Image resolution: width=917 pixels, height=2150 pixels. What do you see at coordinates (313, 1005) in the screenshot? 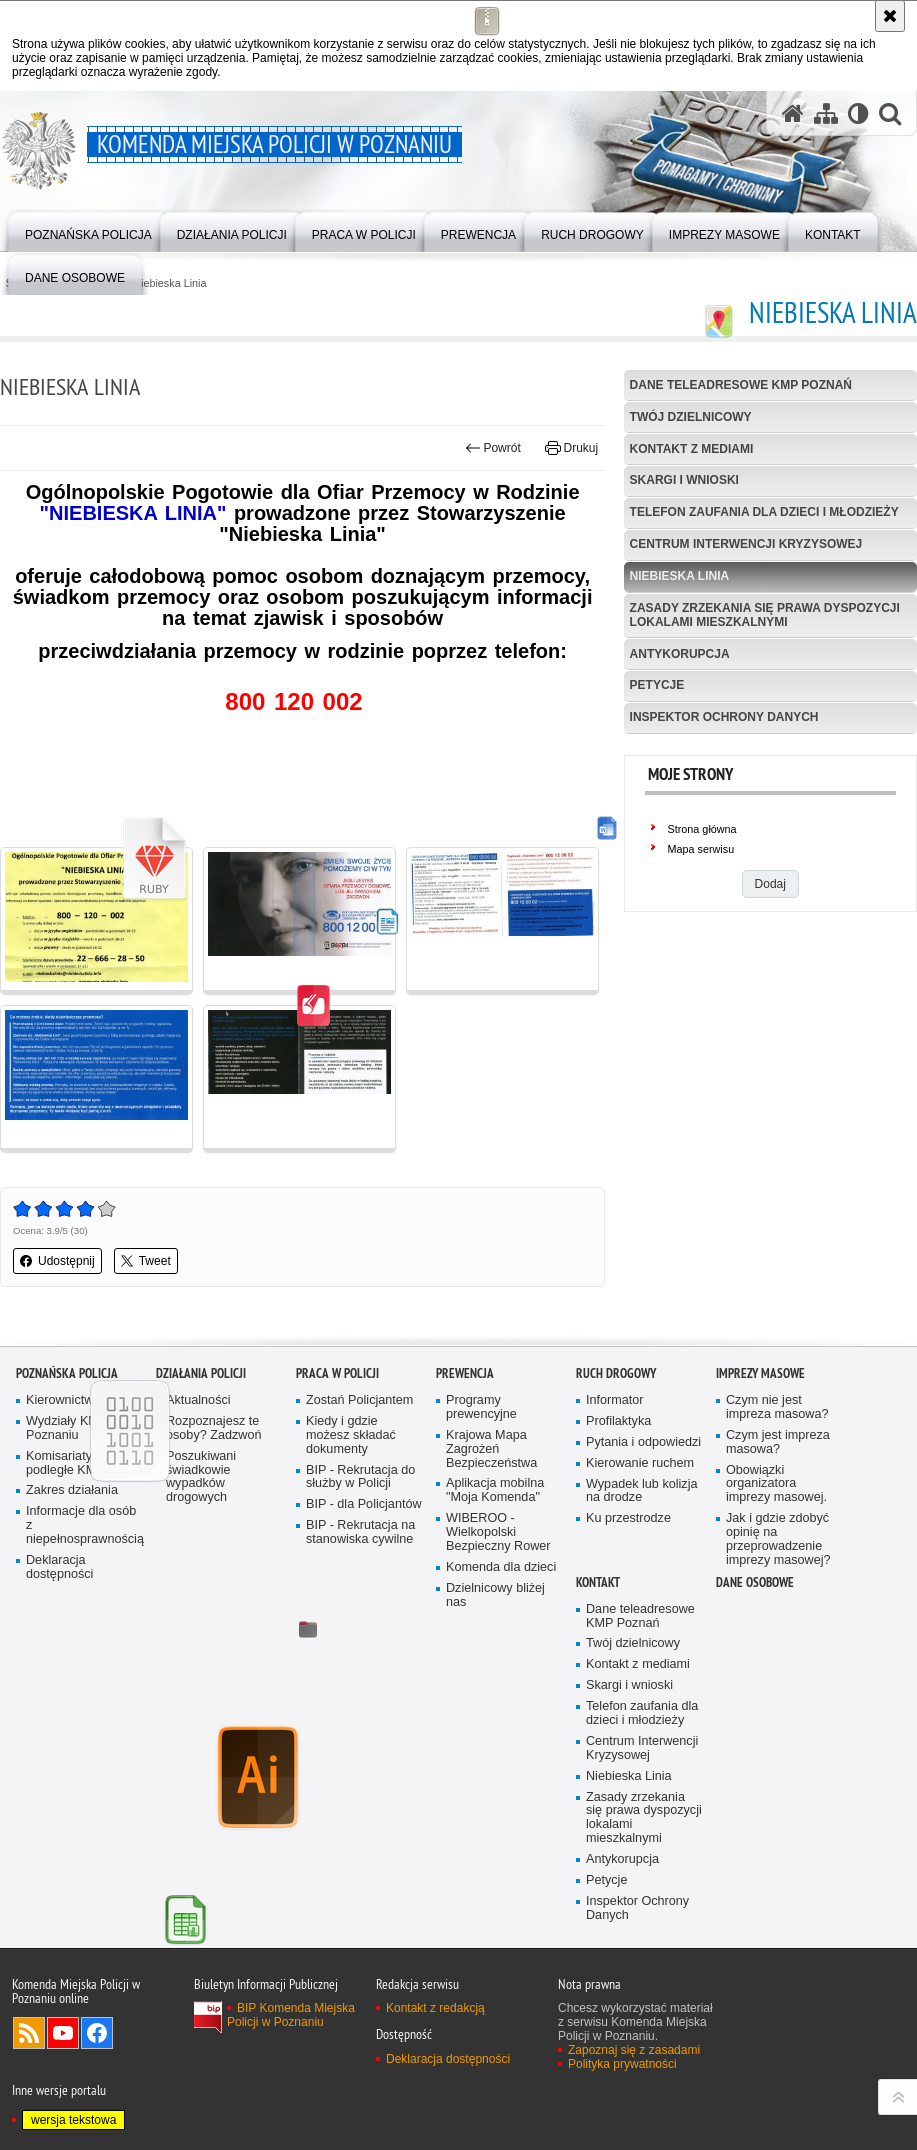
I see `an EPS image file type indicator` at bounding box center [313, 1005].